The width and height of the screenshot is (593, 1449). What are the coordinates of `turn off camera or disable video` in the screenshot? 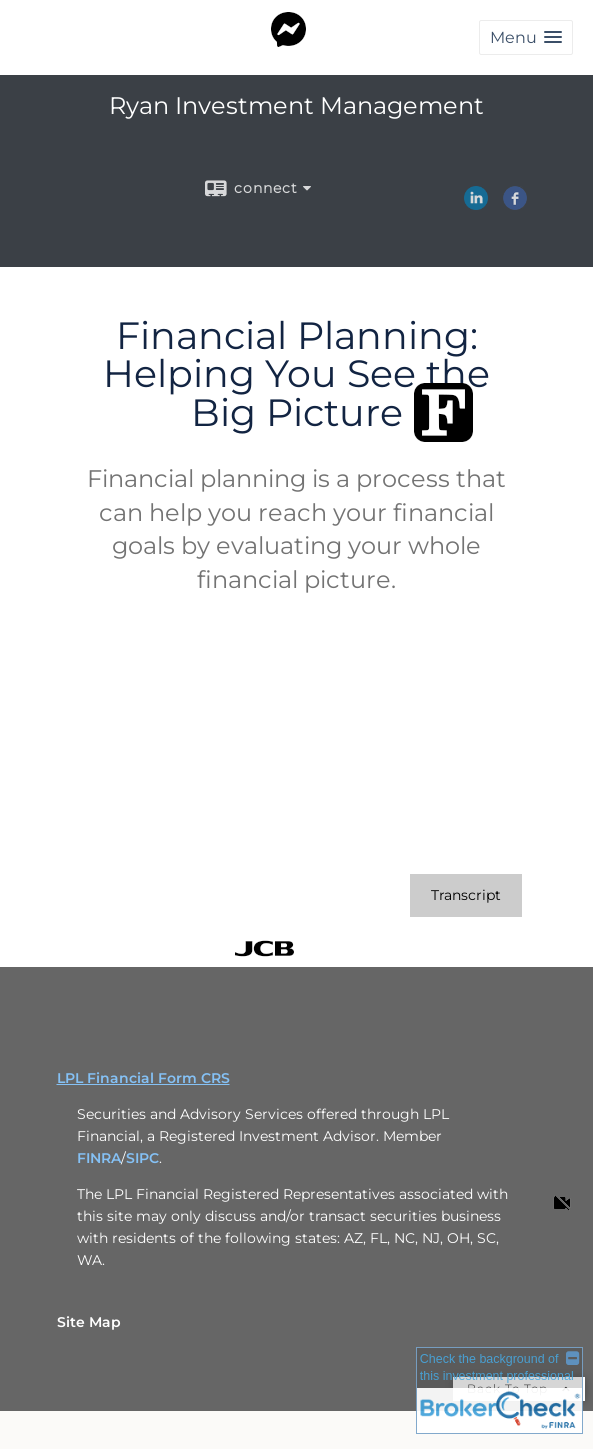 It's located at (562, 1203).